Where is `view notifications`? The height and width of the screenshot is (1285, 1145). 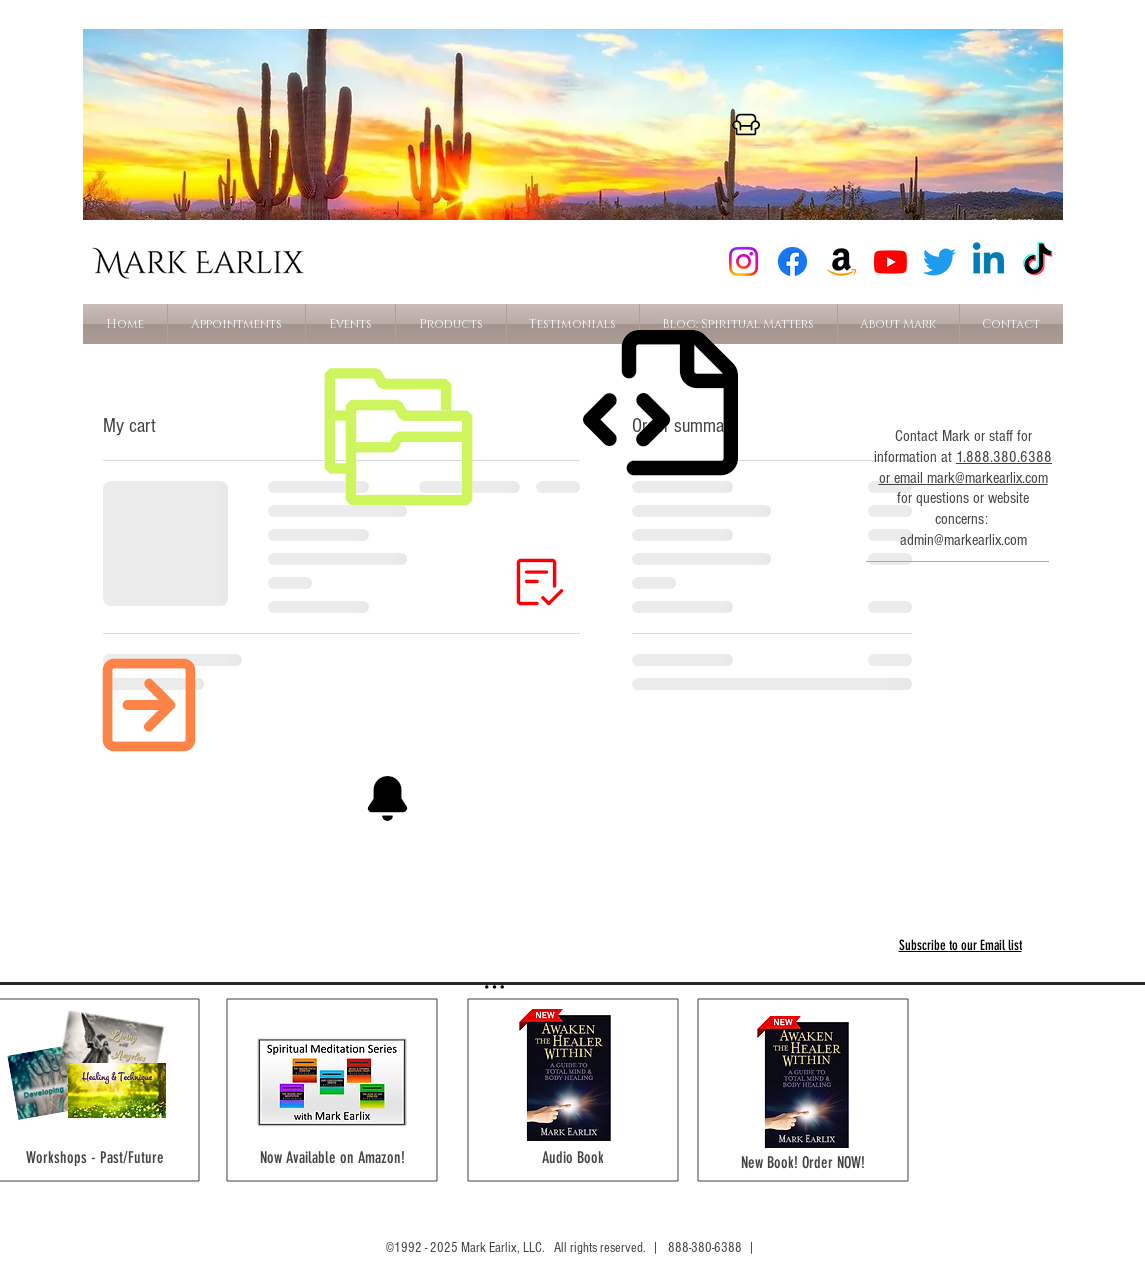 view notifications is located at coordinates (387, 798).